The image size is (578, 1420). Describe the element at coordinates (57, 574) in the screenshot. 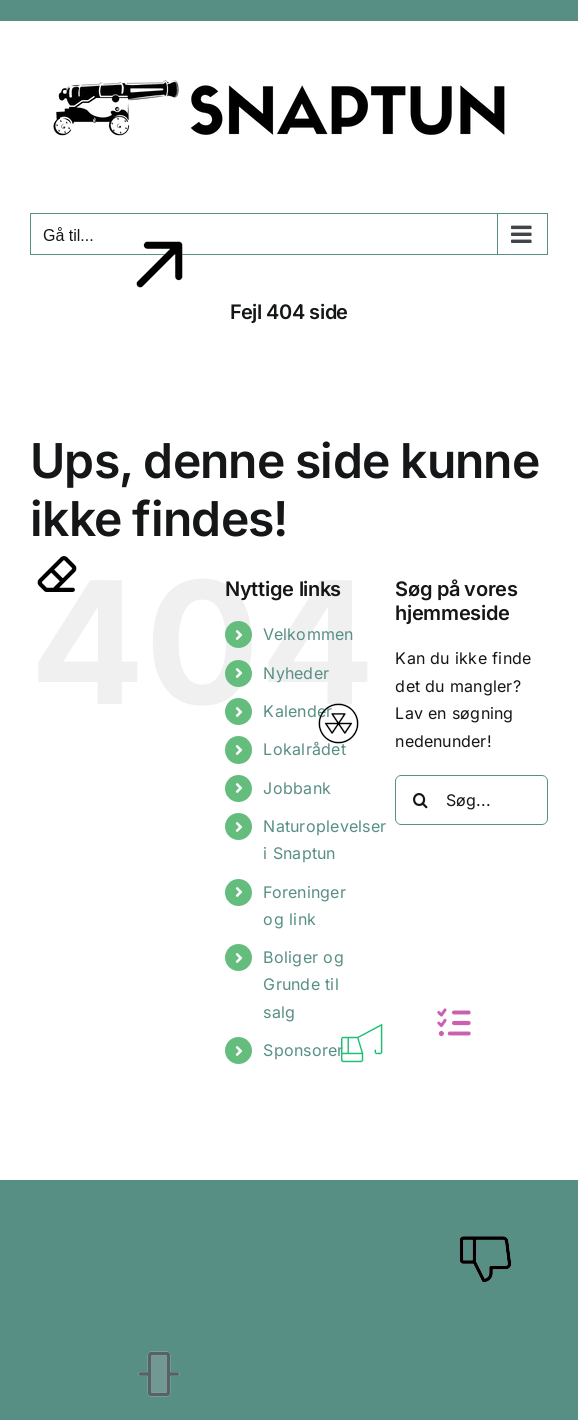

I see `erase or clear content` at that location.